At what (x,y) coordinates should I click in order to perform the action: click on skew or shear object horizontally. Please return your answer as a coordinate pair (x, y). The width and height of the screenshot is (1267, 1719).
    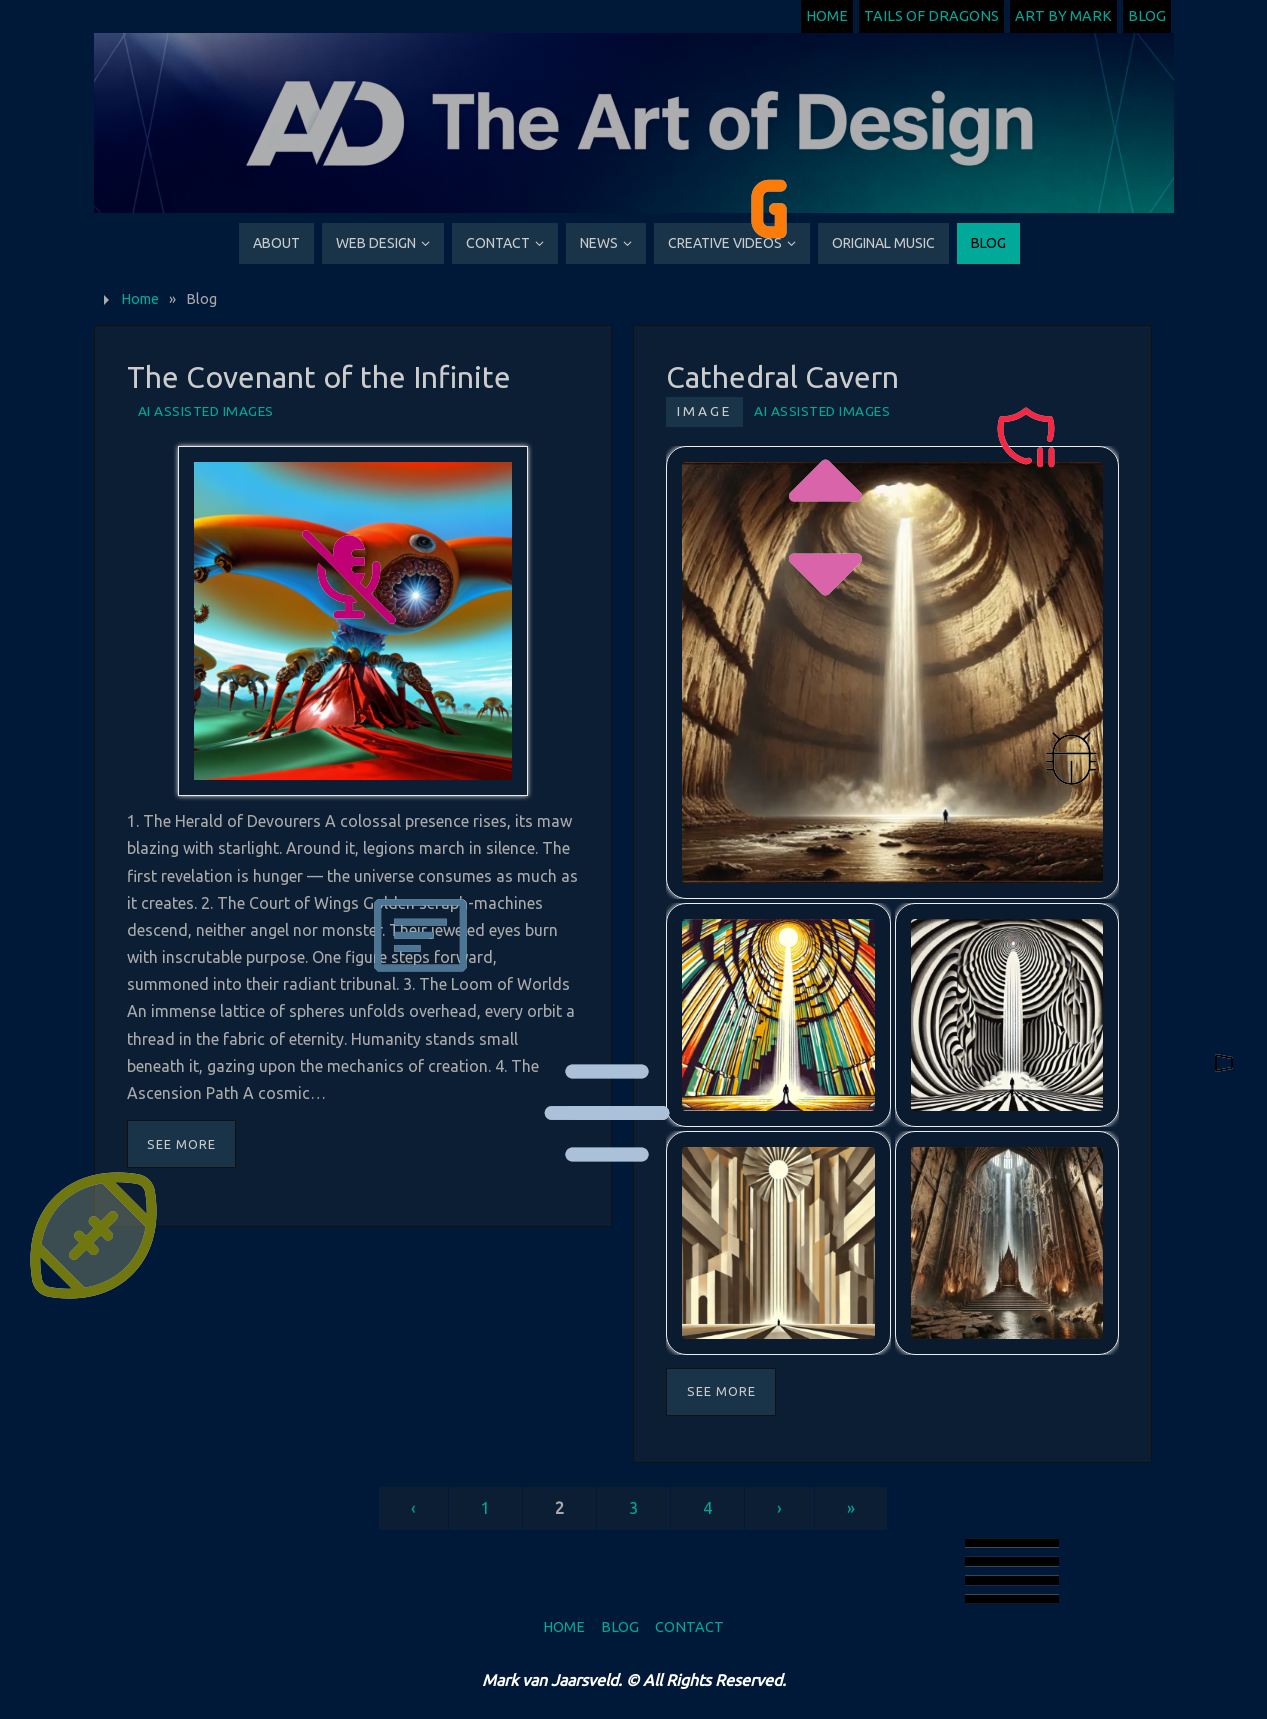
    Looking at the image, I should click on (1224, 1063).